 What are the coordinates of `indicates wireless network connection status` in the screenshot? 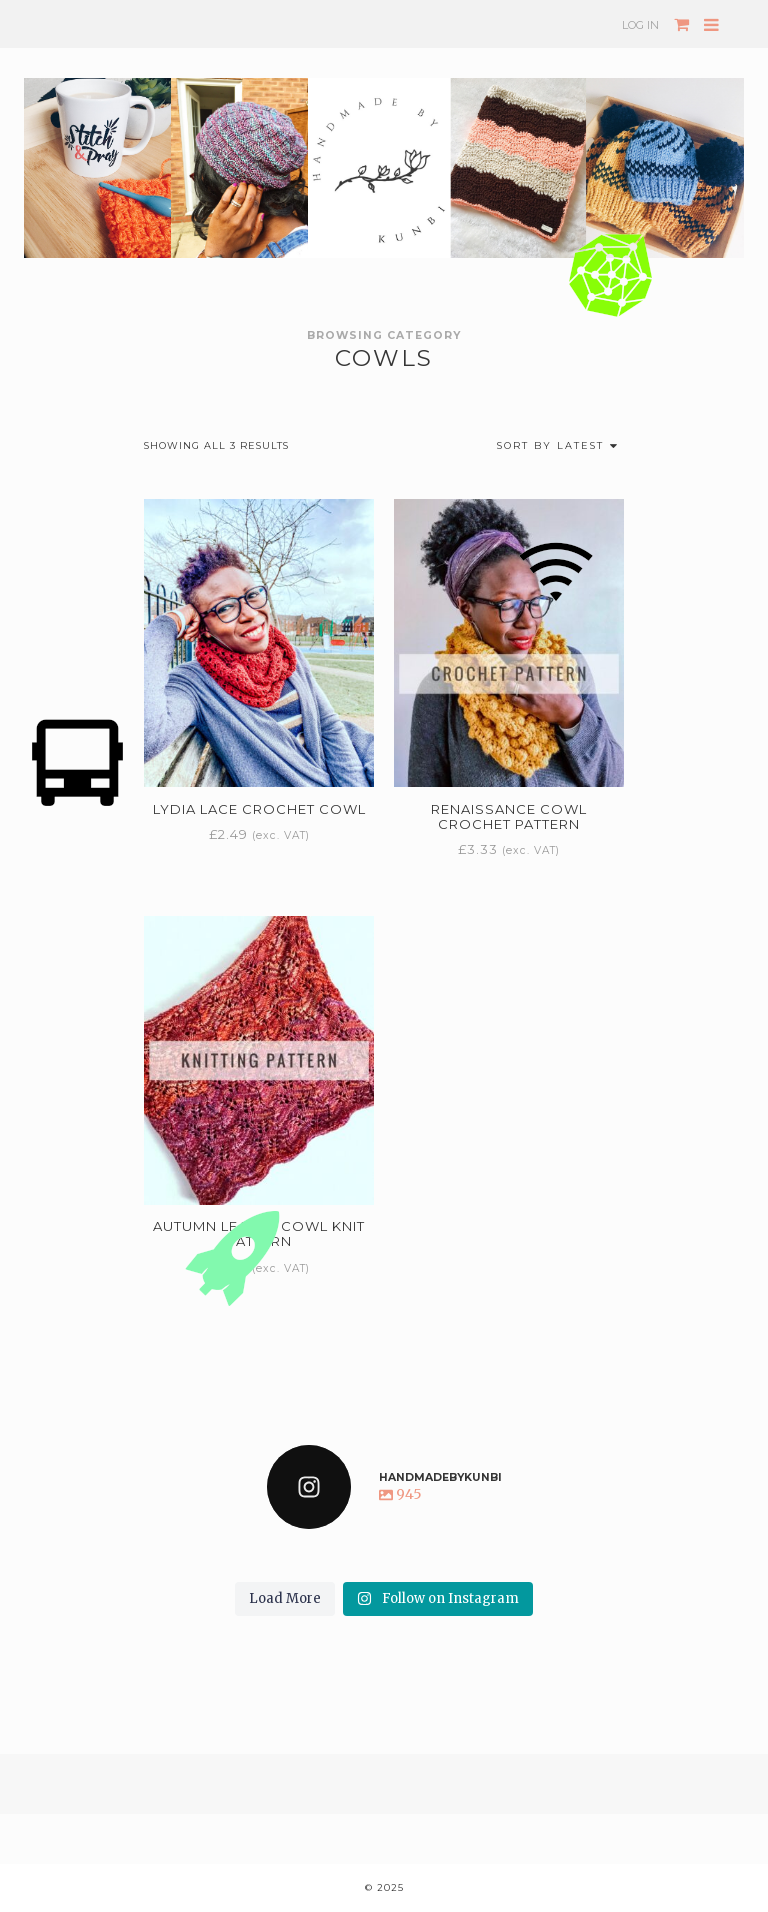 It's located at (556, 572).